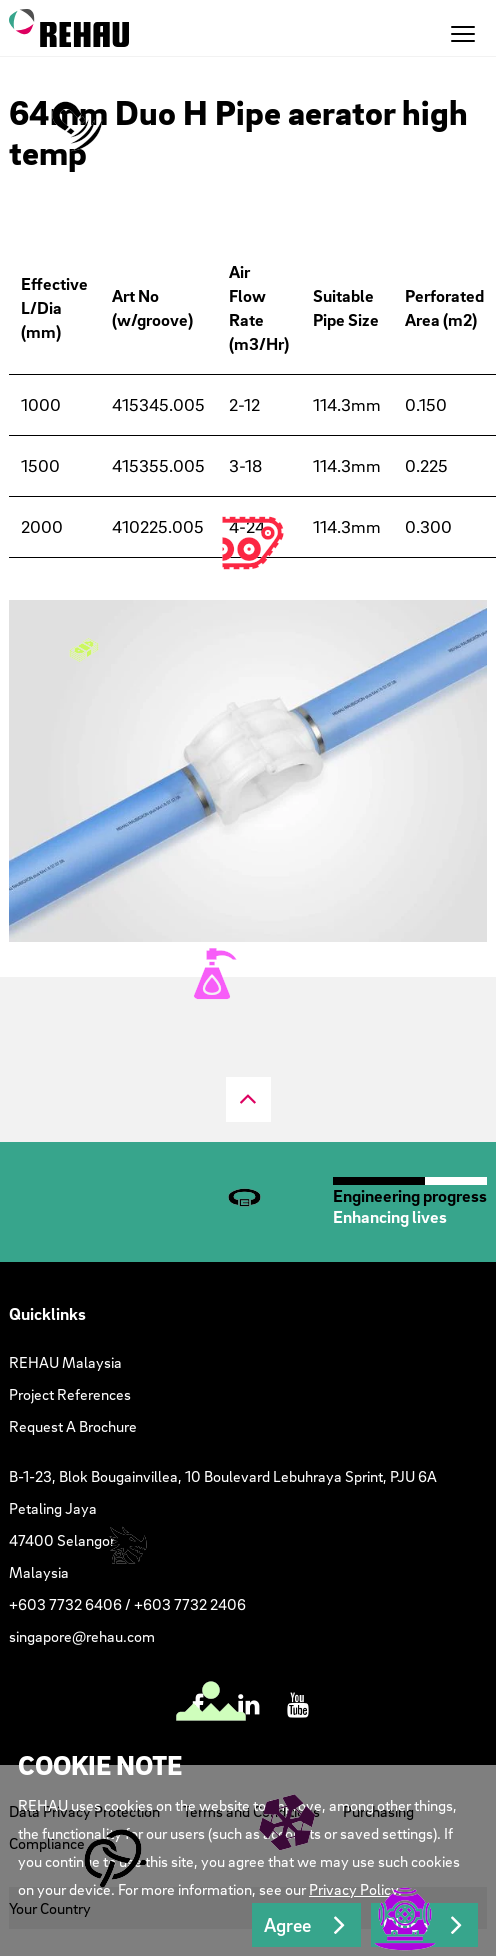 The image size is (496, 1956). Describe the element at coordinates (128, 1545) in the screenshot. I see `access dragon or monster-related content` at that location.